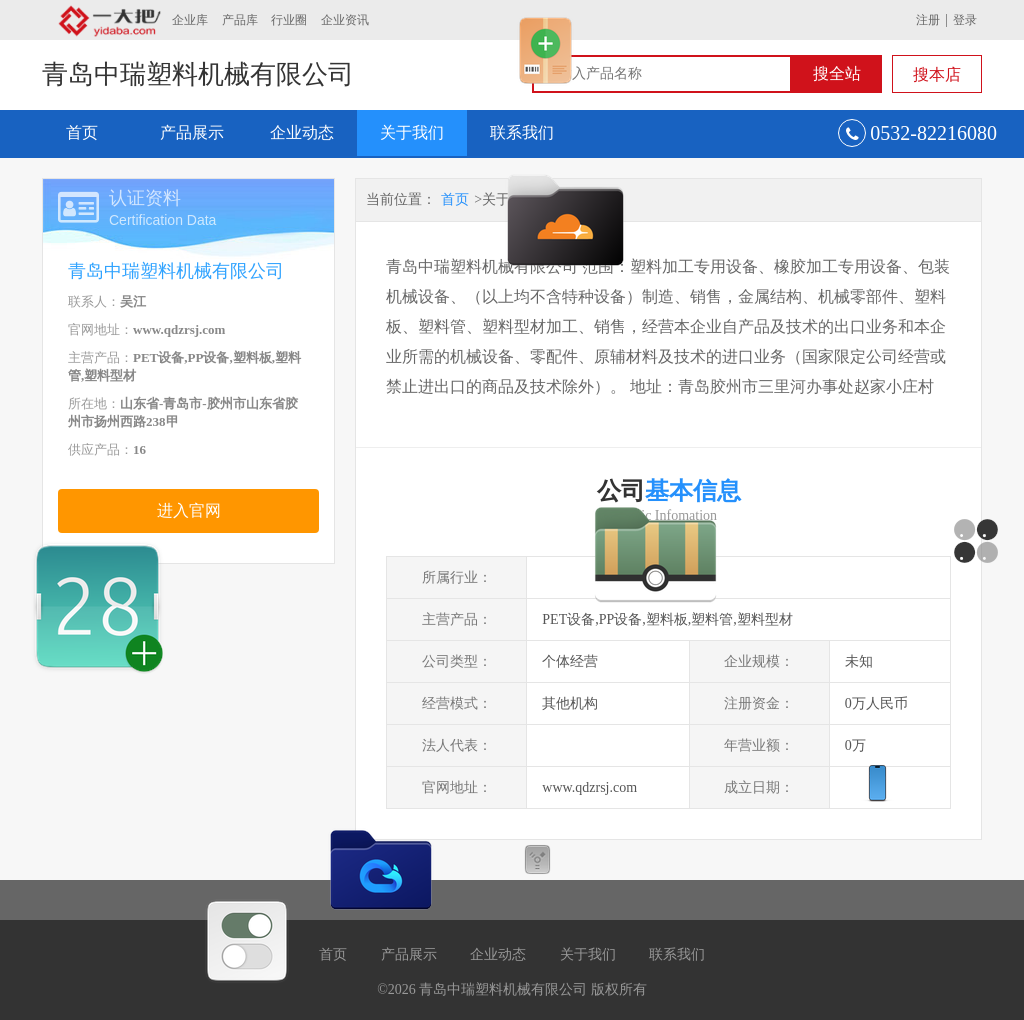 This screenshot has height=1020, width=1024. I want to click on create a new calendar appointment, so click(97, 606).